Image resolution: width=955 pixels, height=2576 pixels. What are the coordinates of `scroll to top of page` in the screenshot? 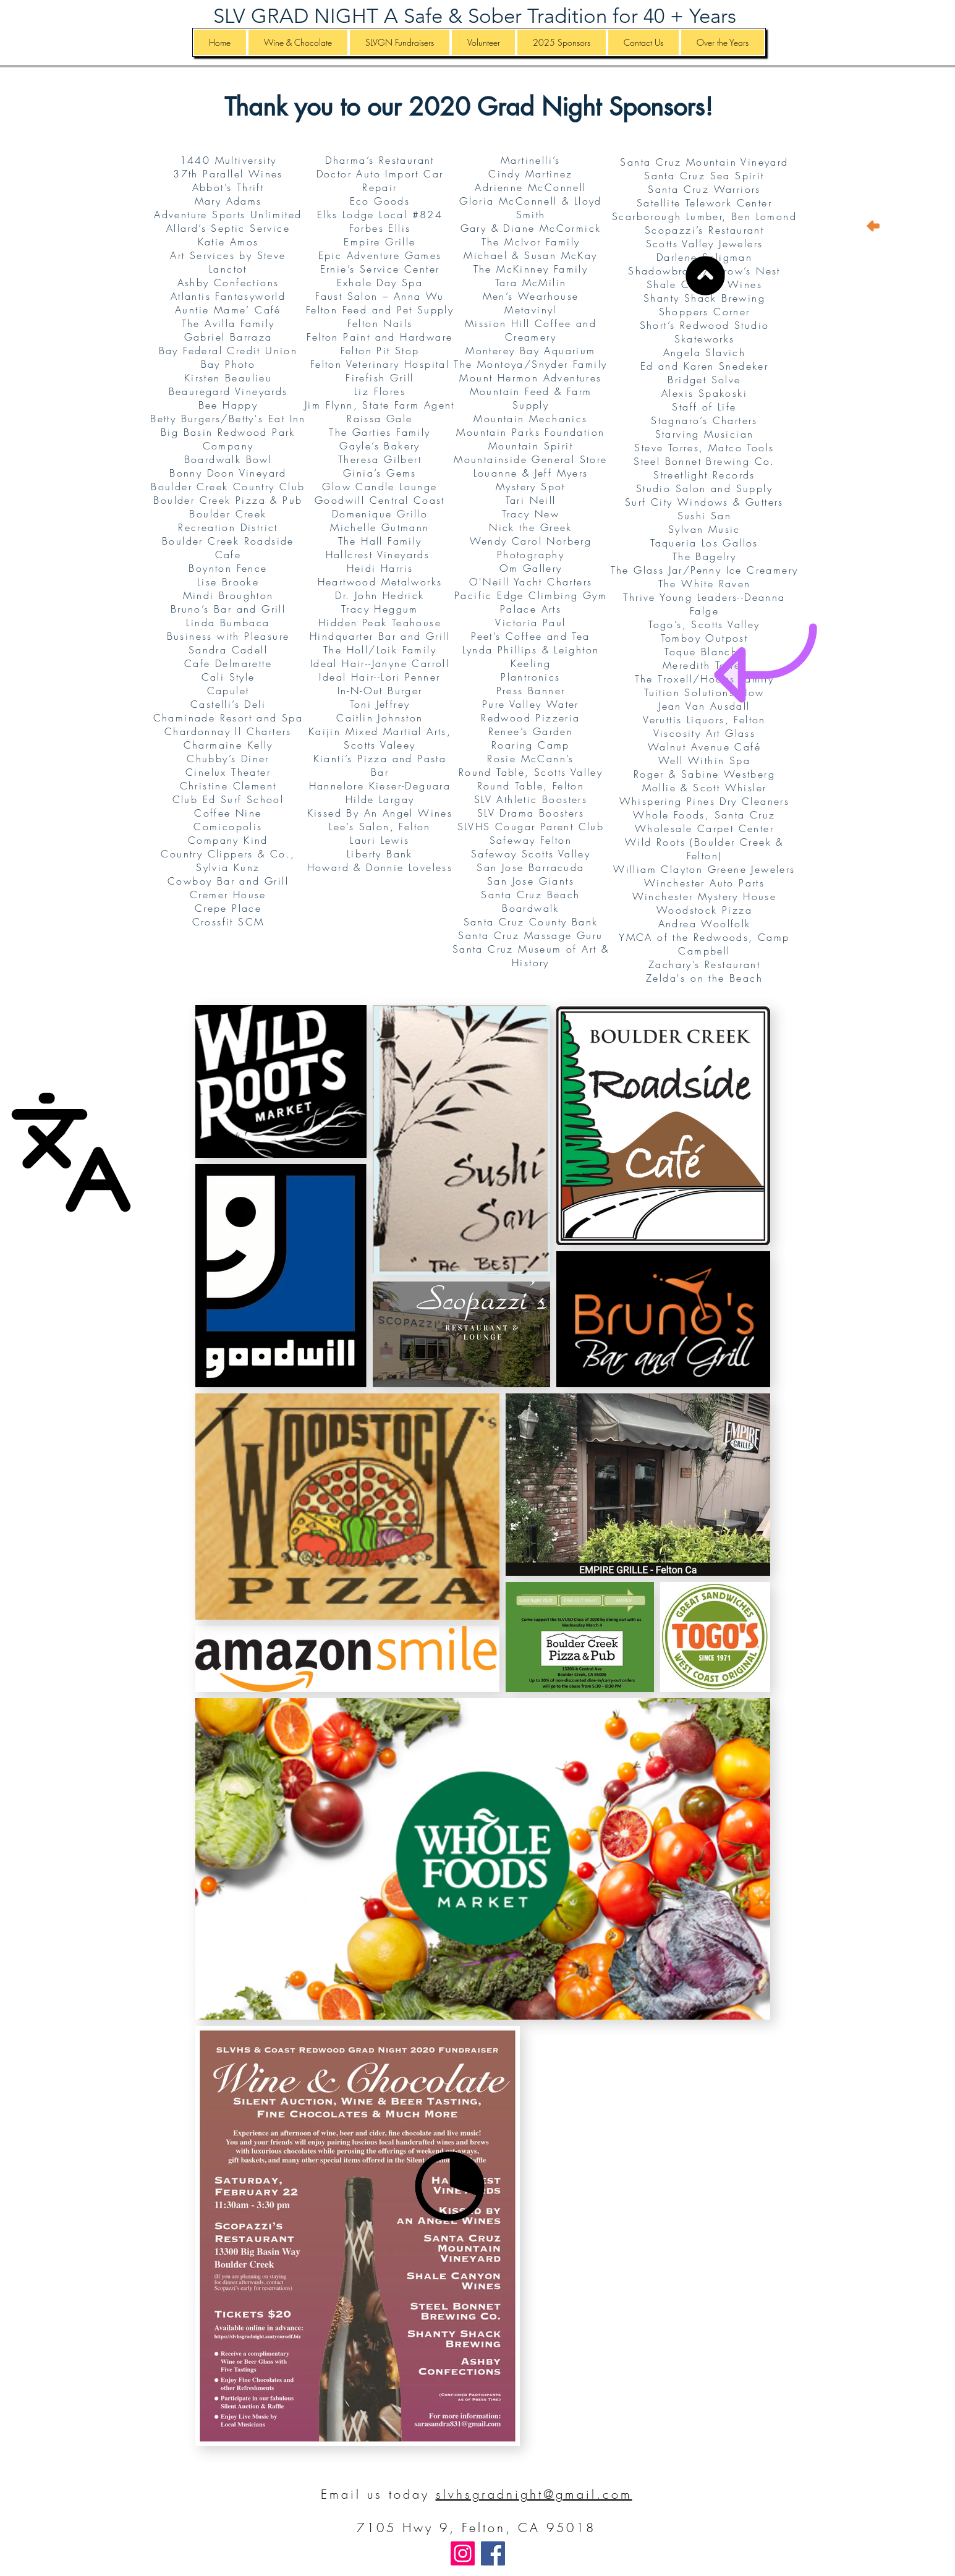 It's located at (705, 276).